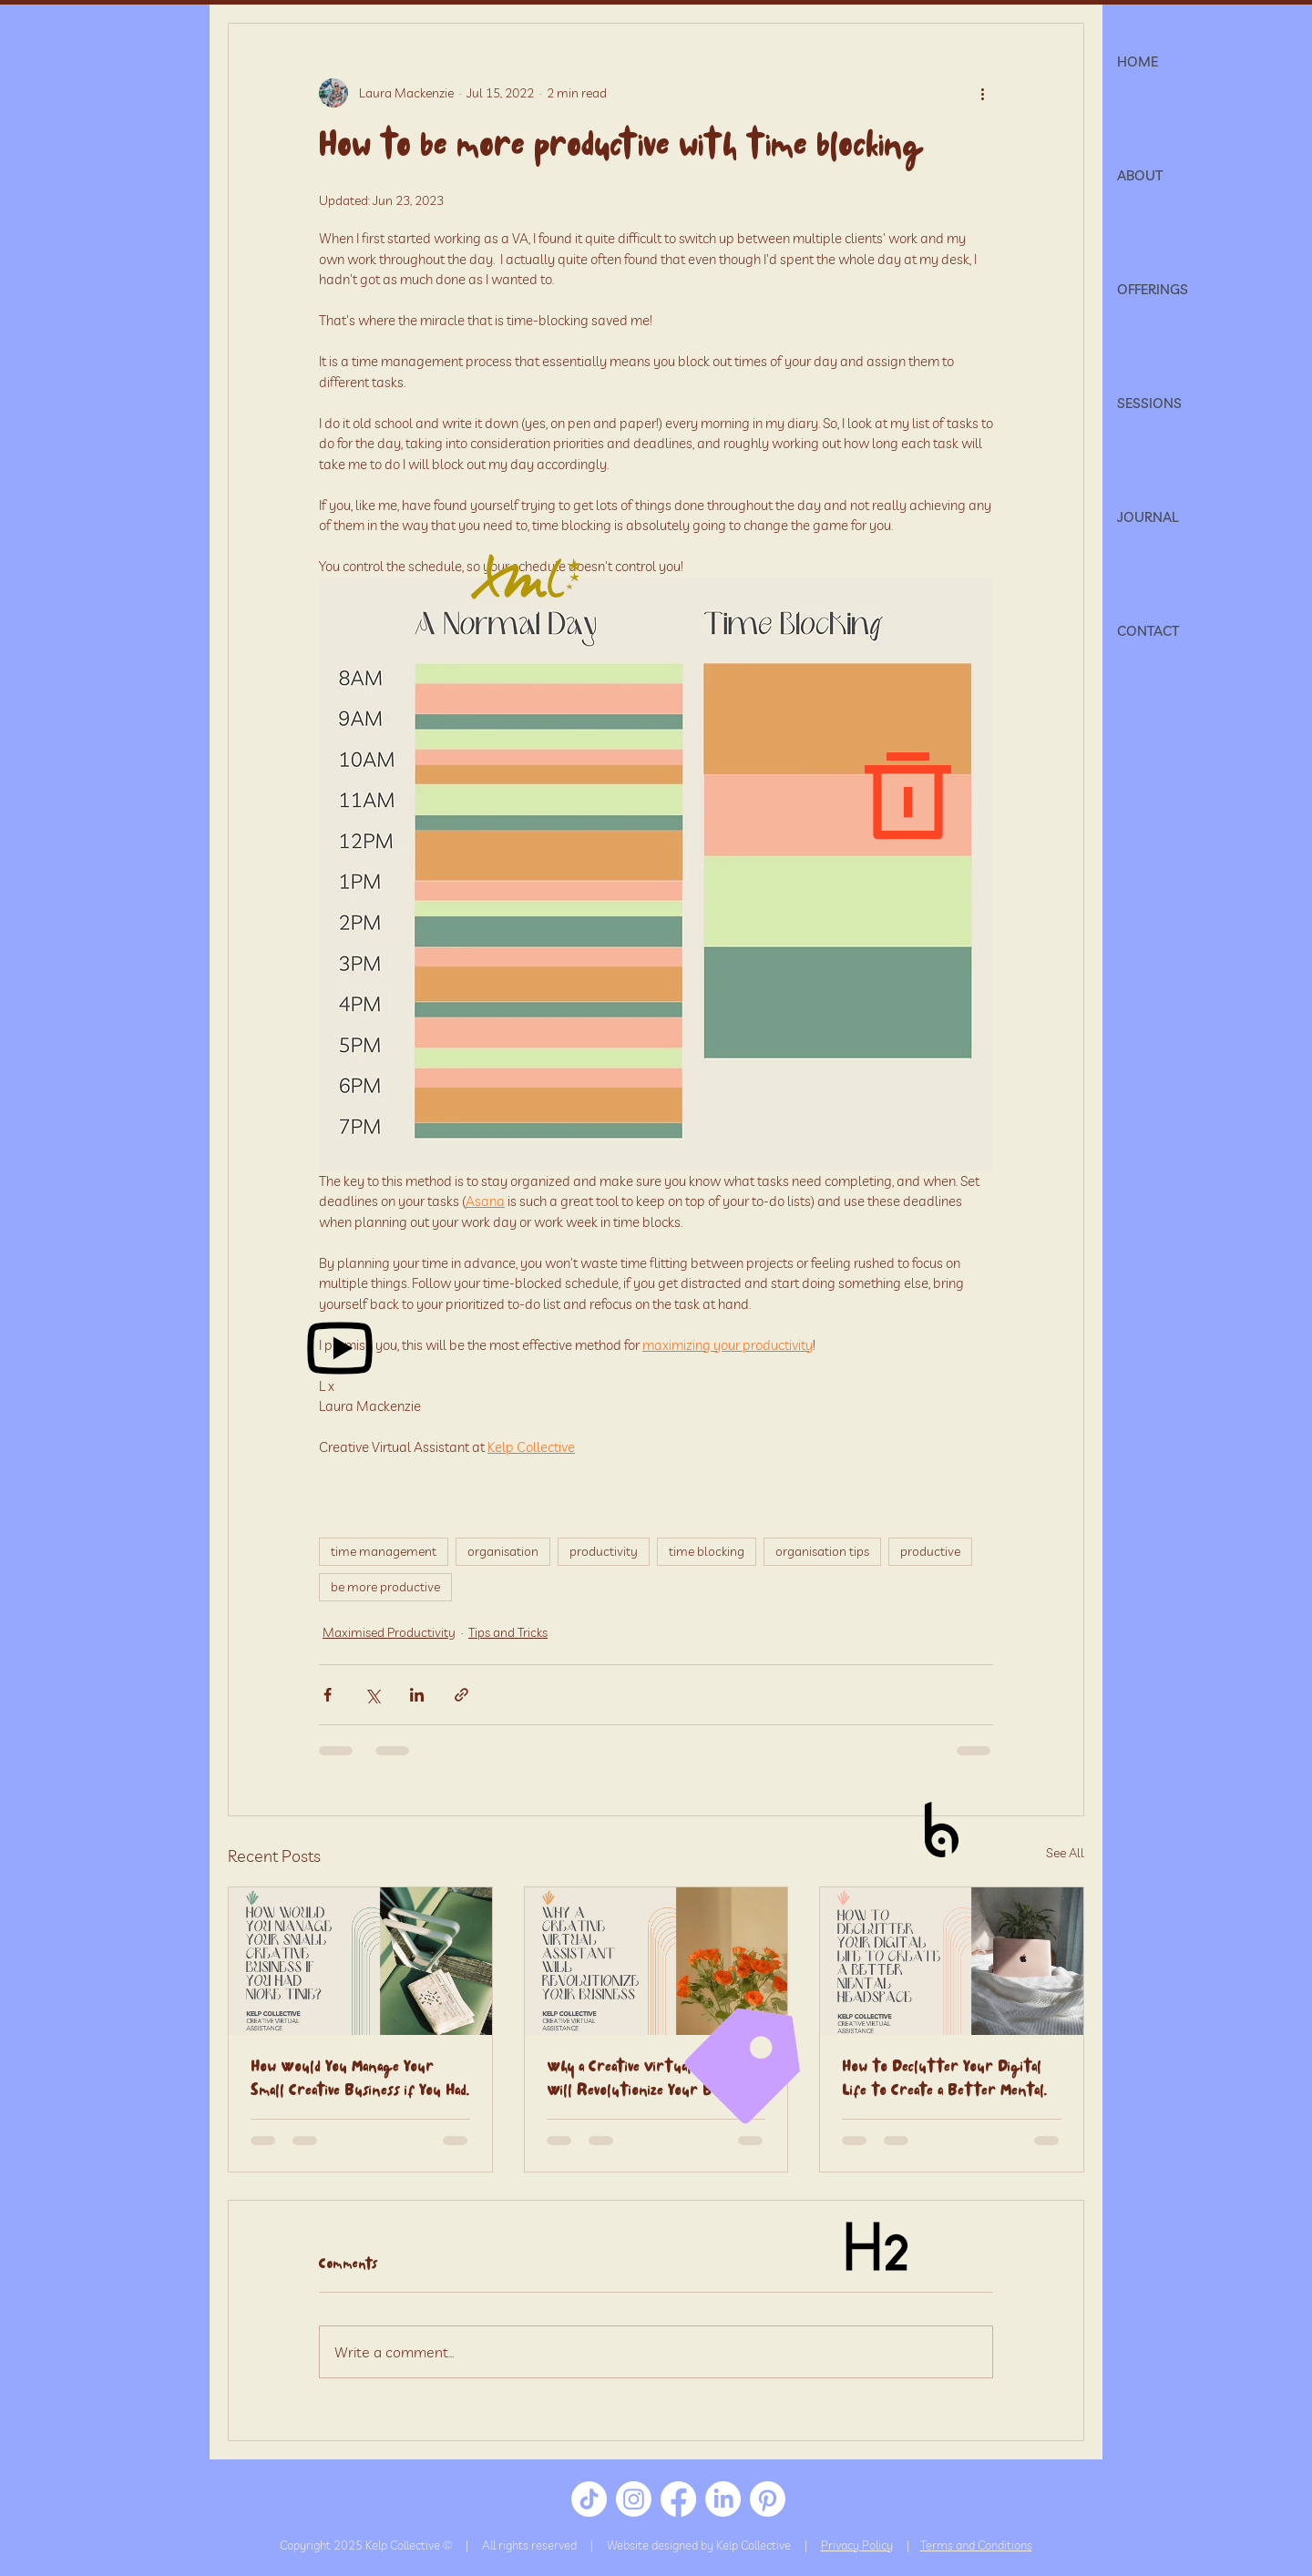  Describe the element at coordinates (743, 2063) in the screenshot. I see `view price or discount tag` at that location.